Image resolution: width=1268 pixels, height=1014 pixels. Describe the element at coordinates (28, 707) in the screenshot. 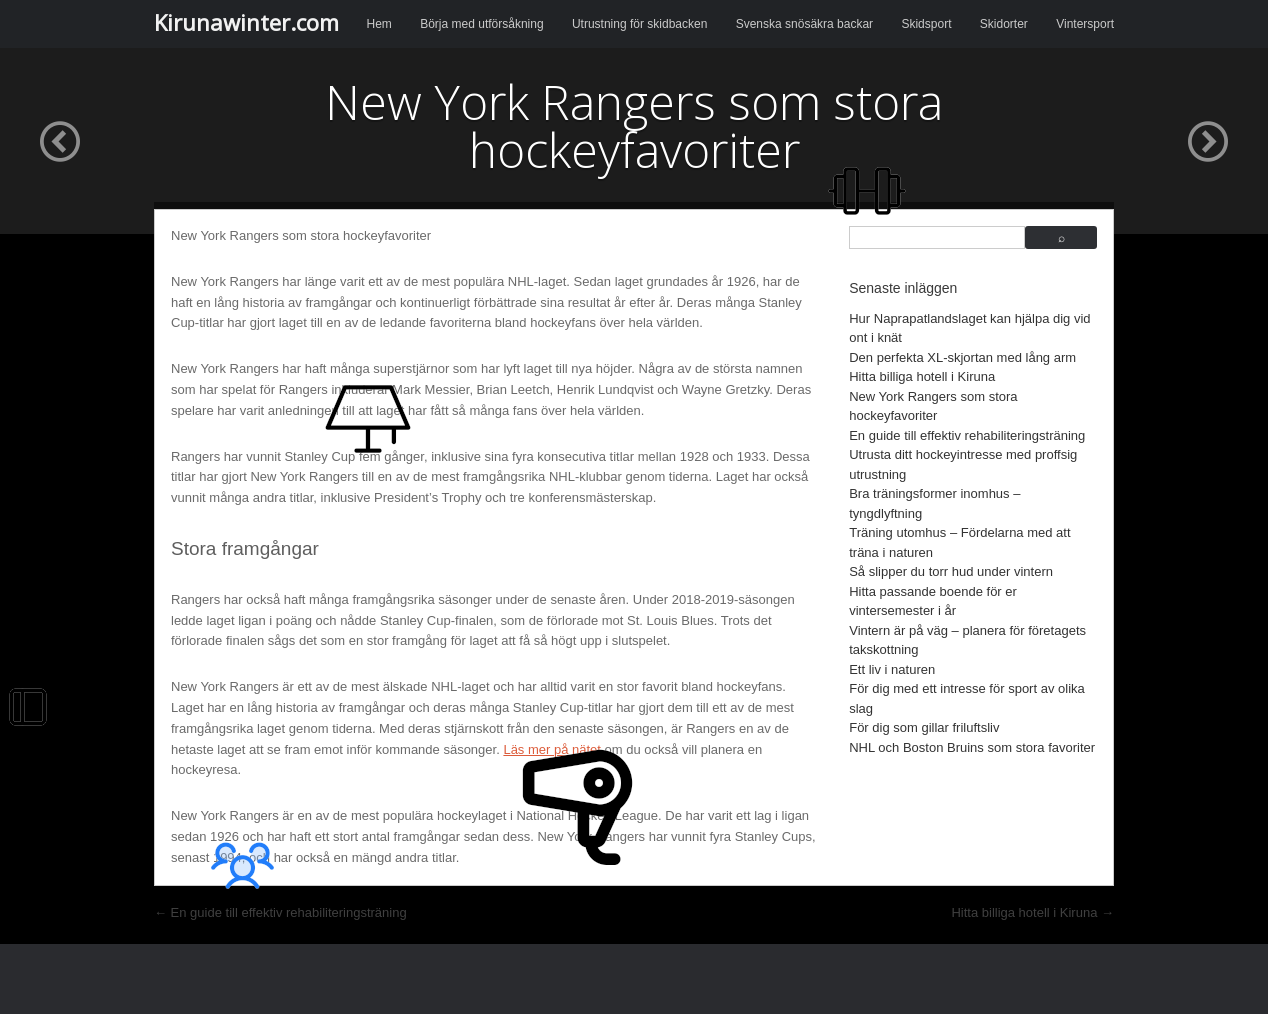

I see `toggle the sidebar panel` at that location.